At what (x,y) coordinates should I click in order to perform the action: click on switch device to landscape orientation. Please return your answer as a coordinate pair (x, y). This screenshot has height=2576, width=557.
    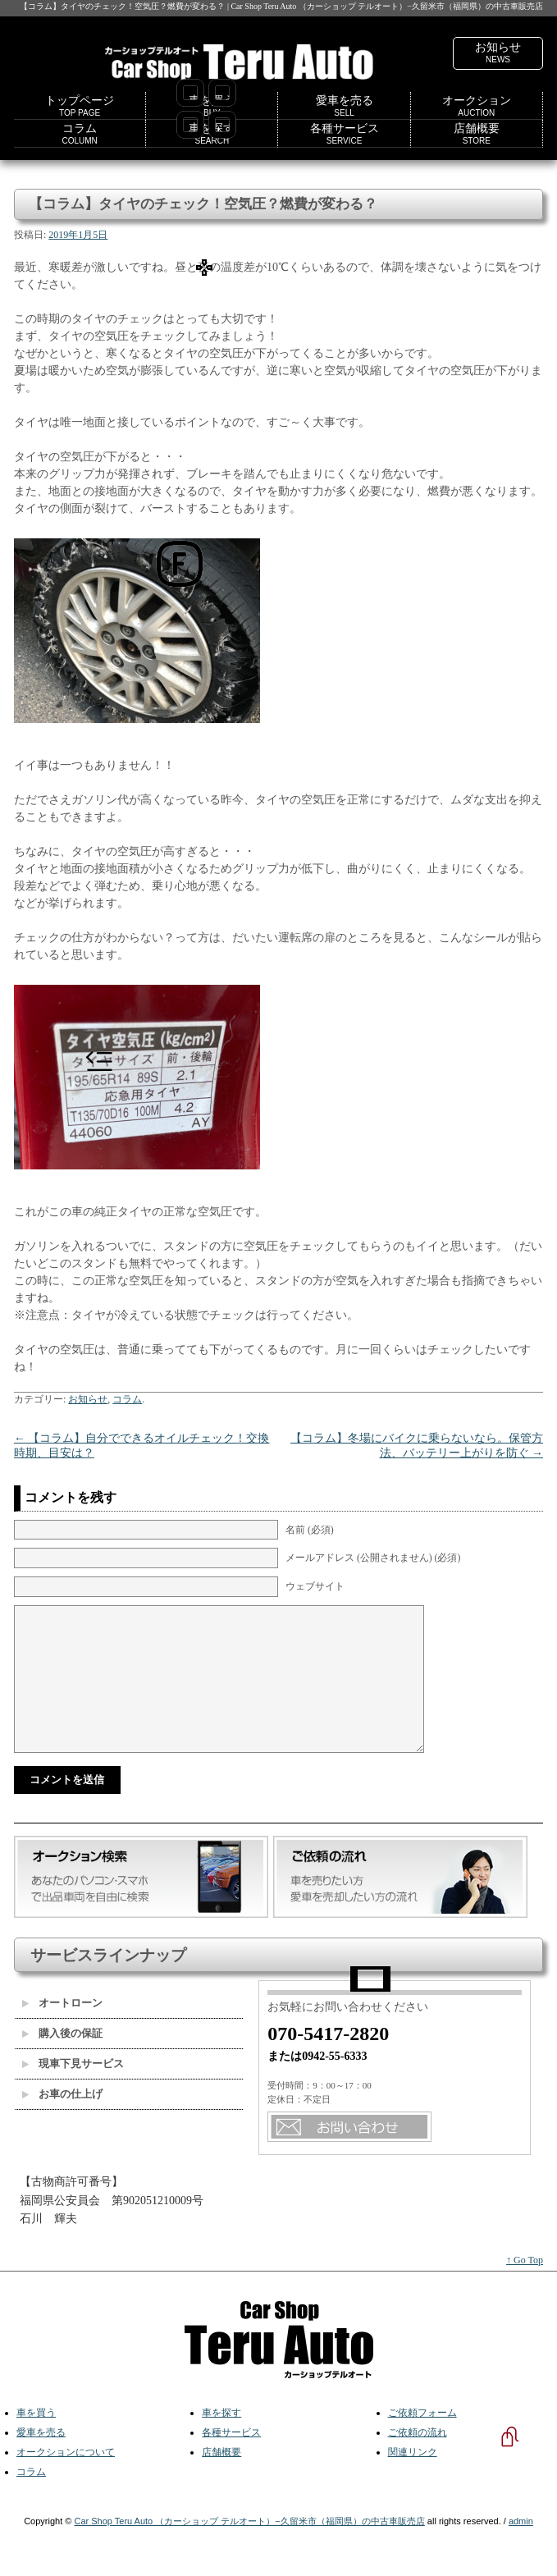
    Looking at the image, I should click on (370, 1979).